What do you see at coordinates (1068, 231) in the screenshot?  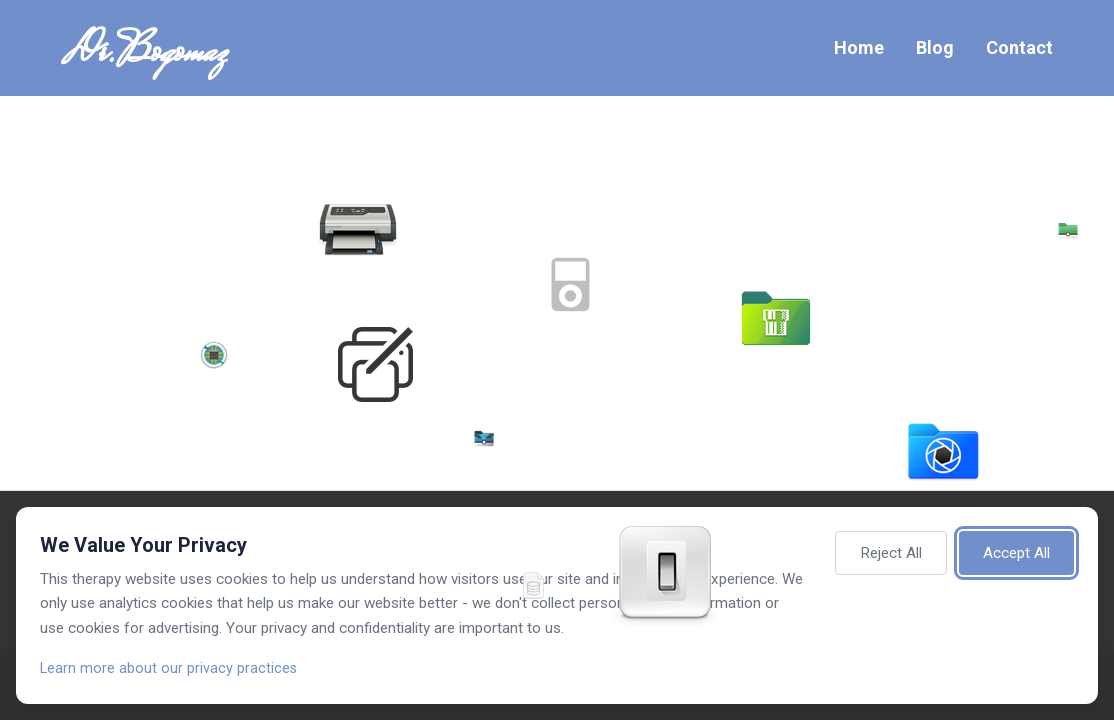 I see `folder for storing pokémon-related files or games` at bounding box center [1068, 231].